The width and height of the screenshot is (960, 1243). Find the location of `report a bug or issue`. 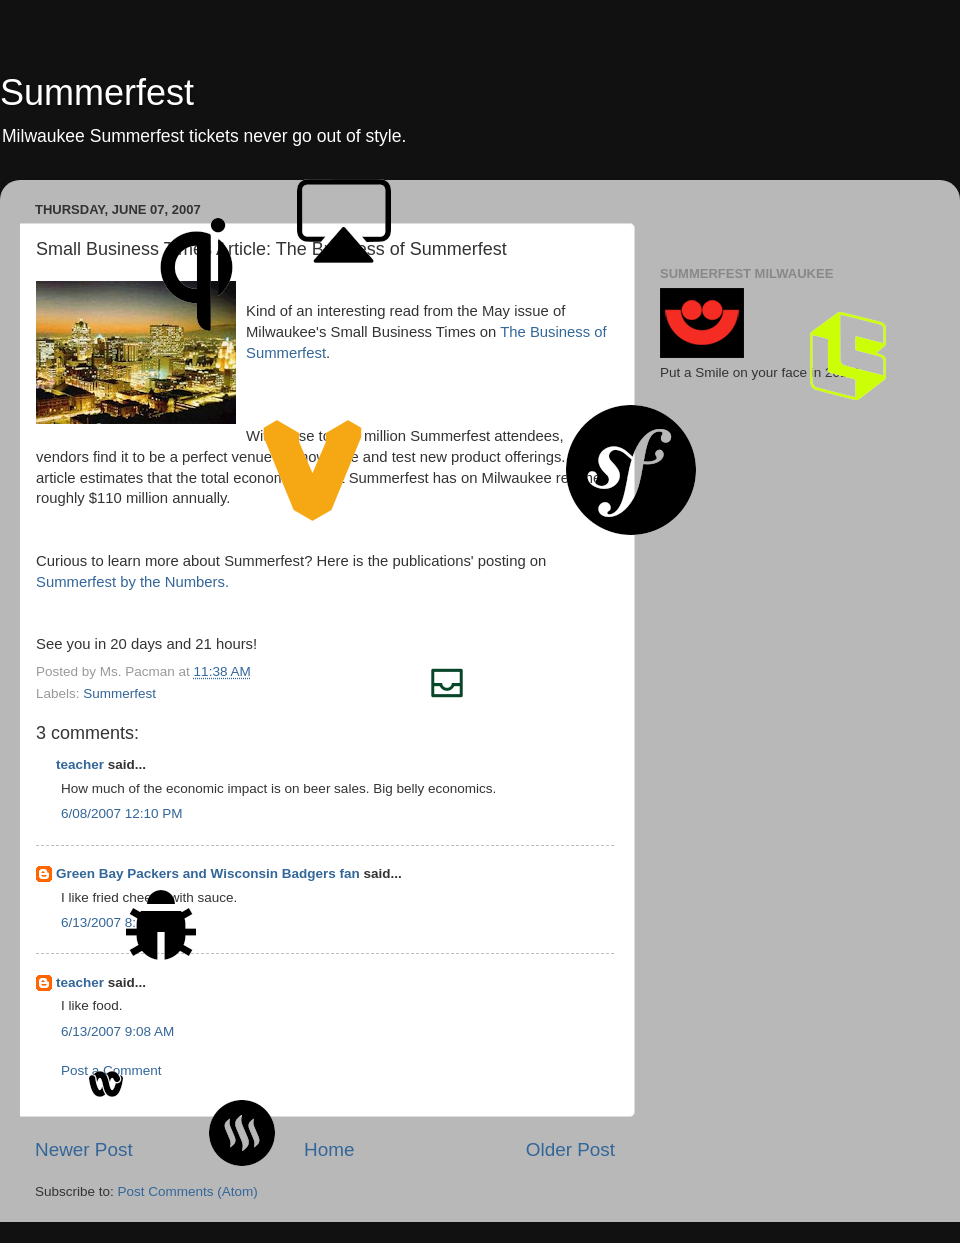

report a bug or issue is located at coordinates (161, 925).